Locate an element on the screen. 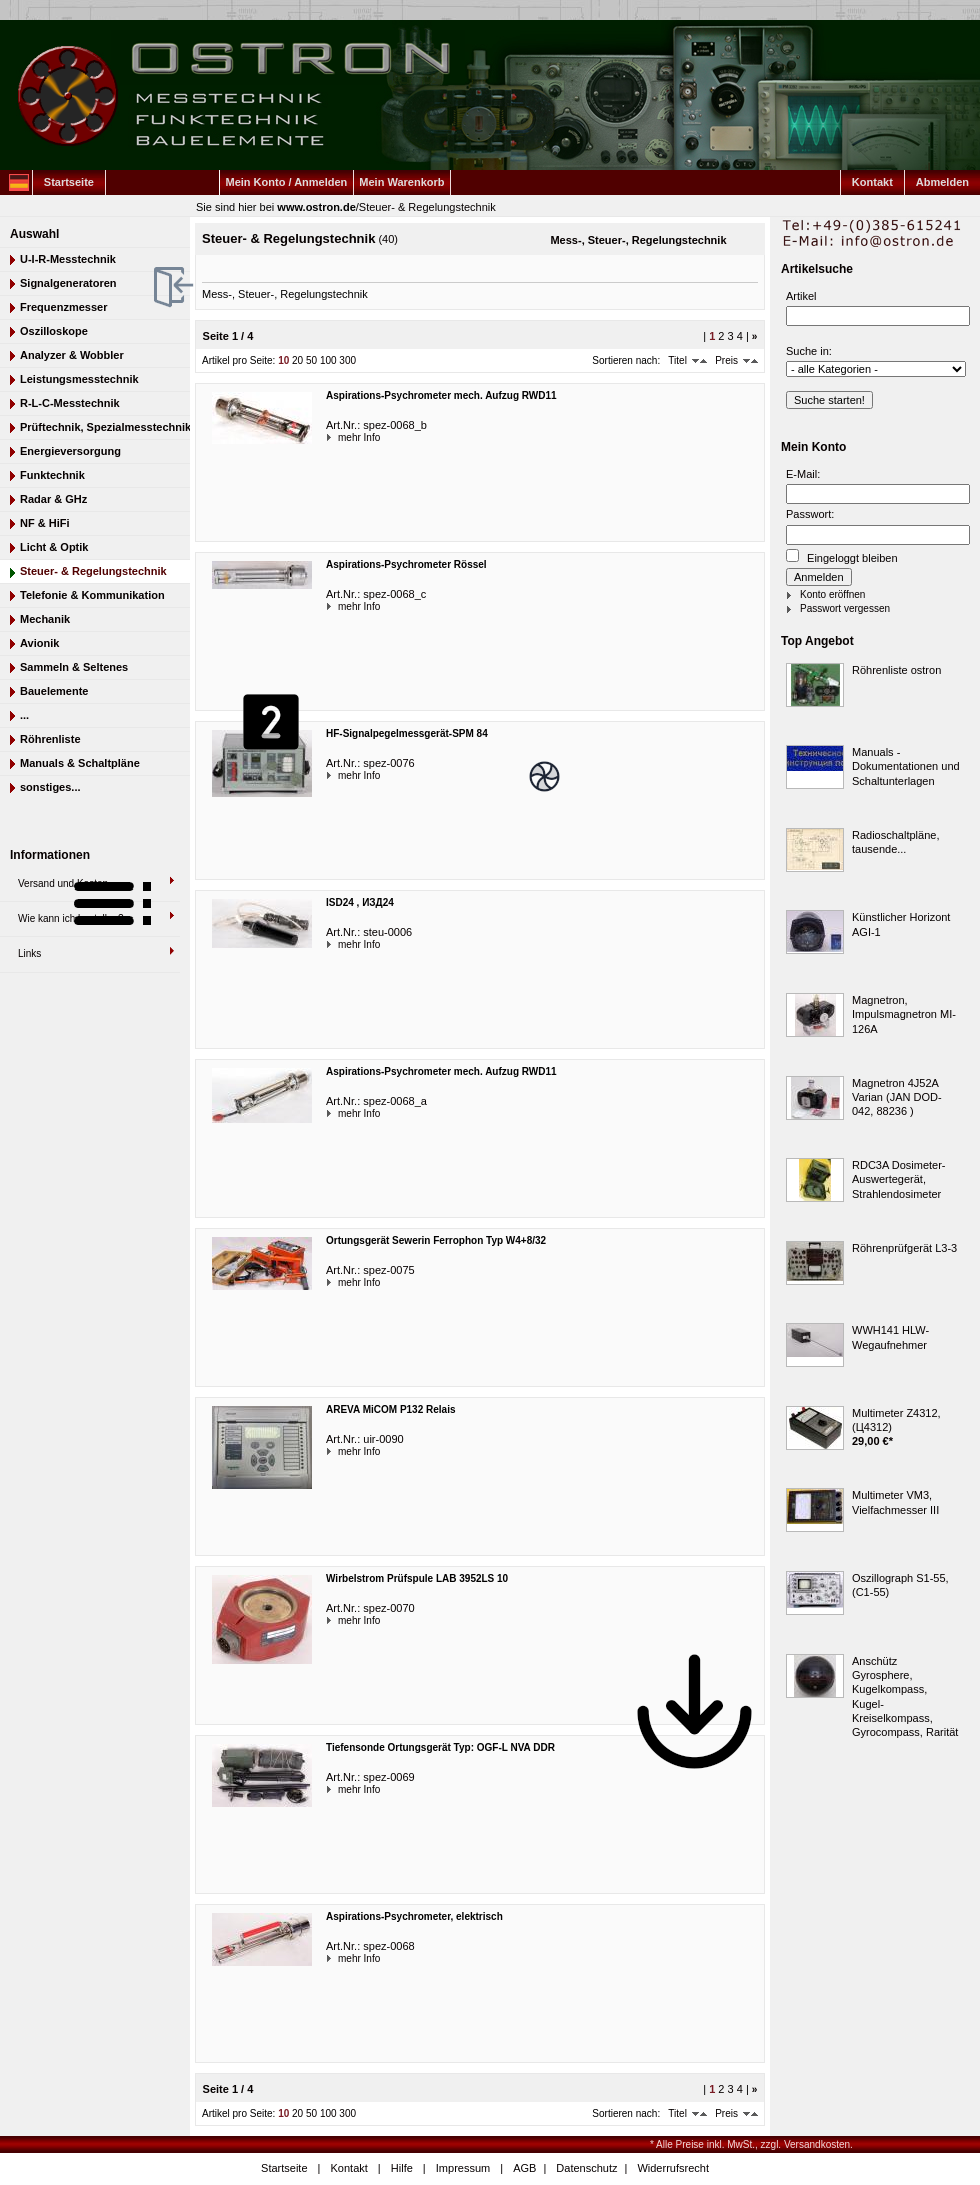  indicates step two in a multi-step process is located at coordinates (271, 722).